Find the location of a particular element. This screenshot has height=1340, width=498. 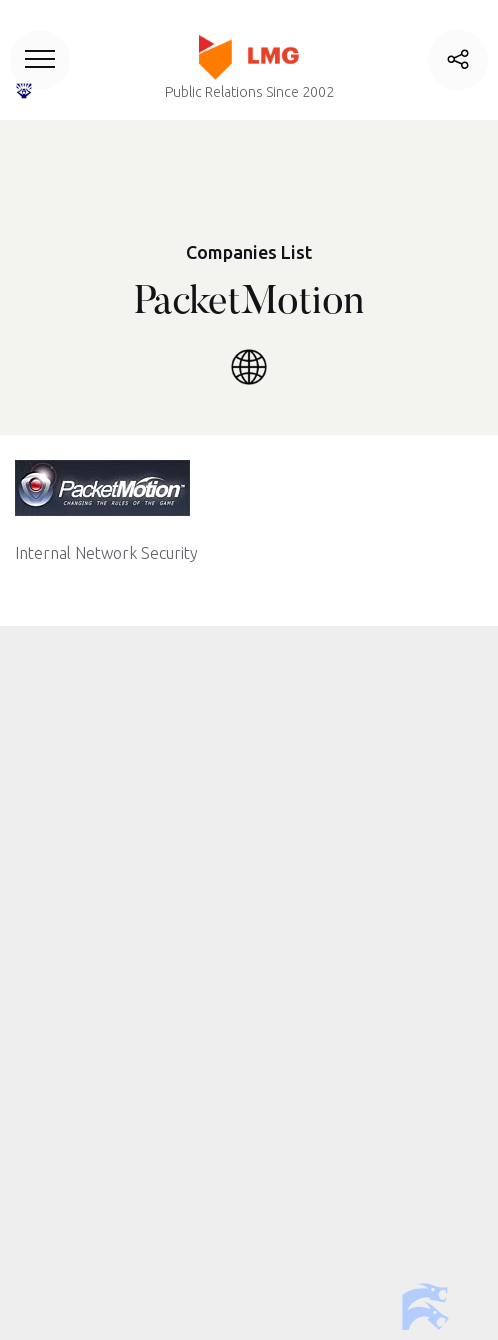

indicates a character in panic or fear state is located at coordinates (24, 91).